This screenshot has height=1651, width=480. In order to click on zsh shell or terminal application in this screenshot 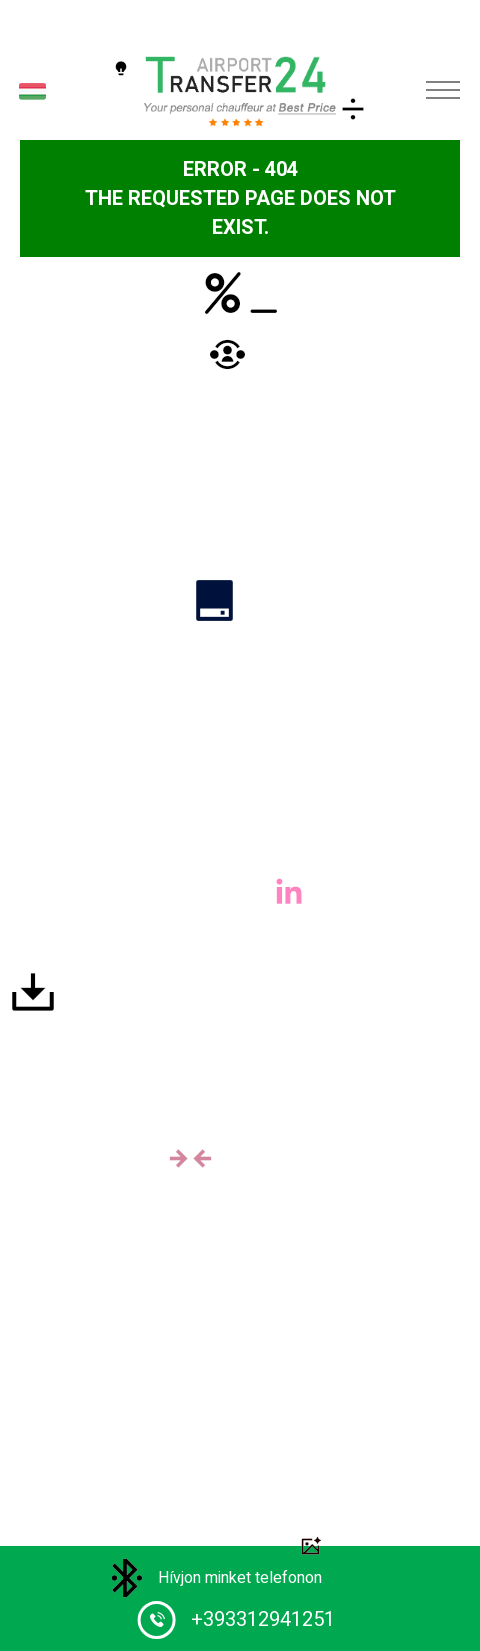, I will do `click(241, 293)`.